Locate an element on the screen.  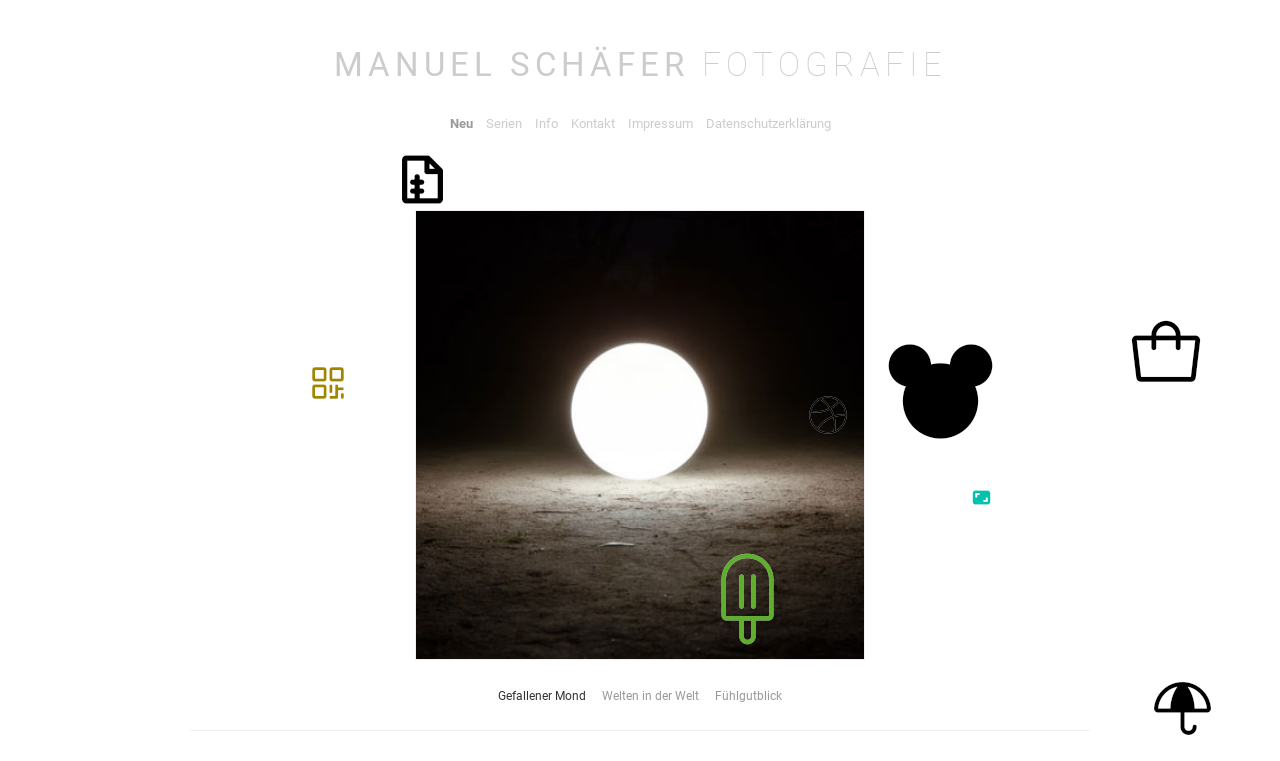
access compressed or archived files is located at coordinates (422, 179).